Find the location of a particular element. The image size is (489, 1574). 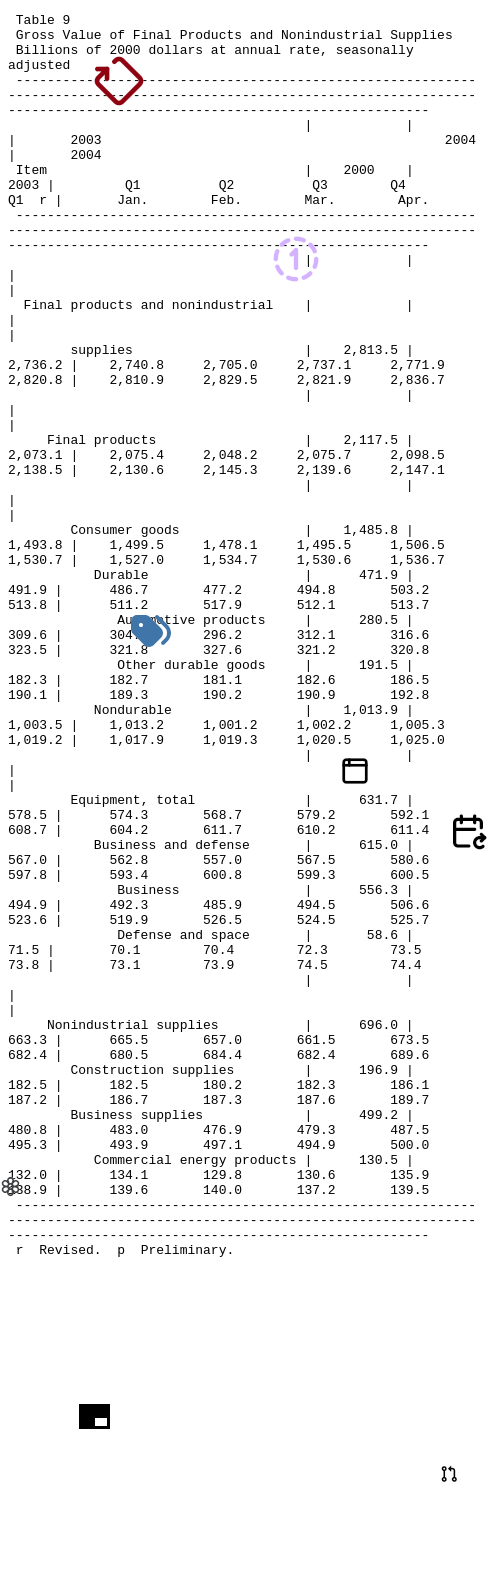

set up a recurring event is located at coordinates (468, 831).